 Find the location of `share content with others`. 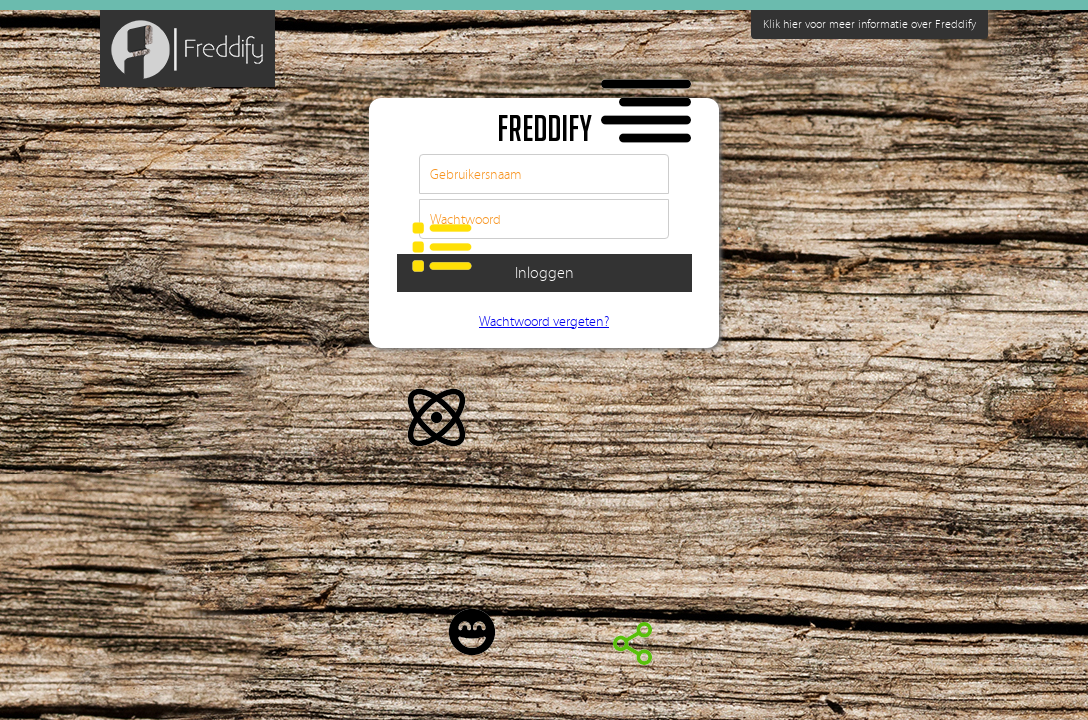

share content with others is located at coordinates (632, 643).